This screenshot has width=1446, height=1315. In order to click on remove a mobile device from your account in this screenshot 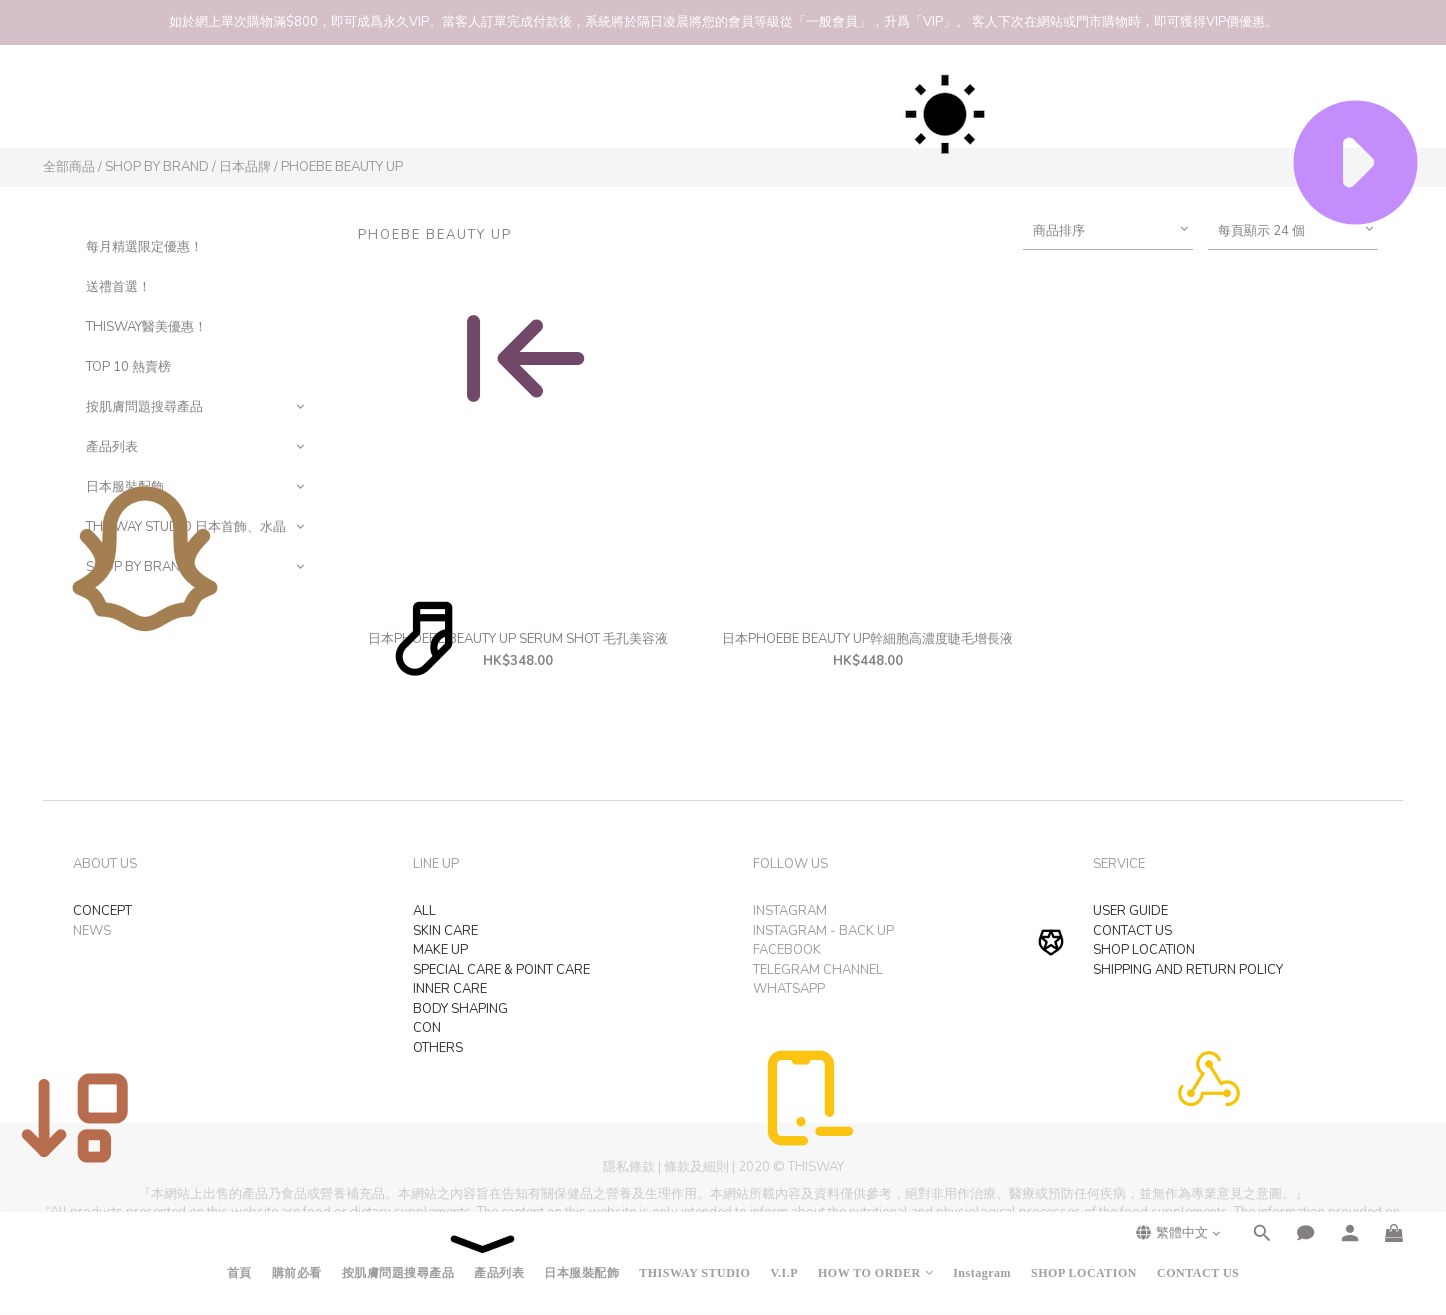, I will do `click(801, 1098)`.